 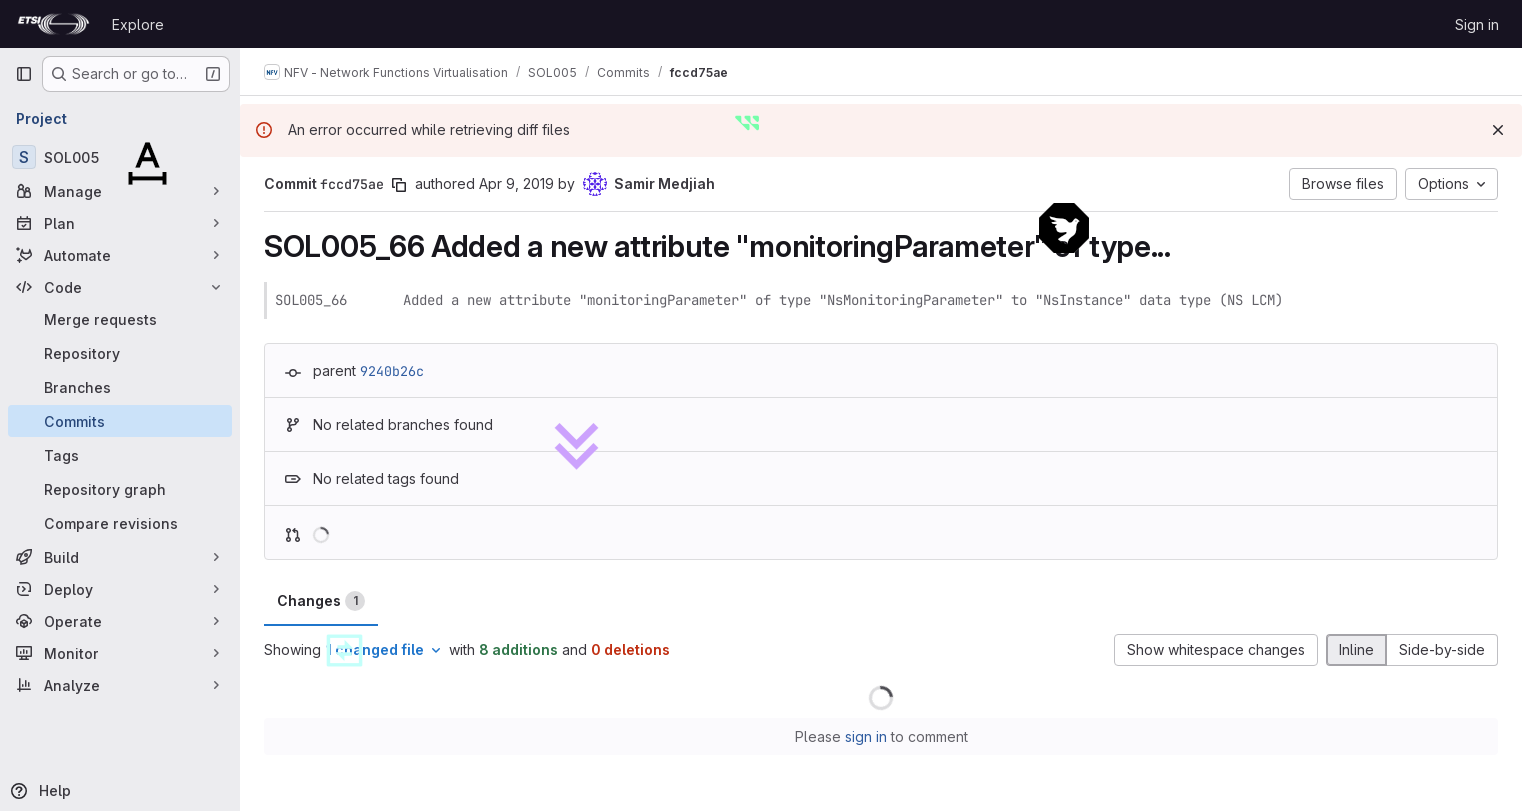 What do you see at coordinates (147, 163) in the screenshot?
I see `adjust letter spacing in text` at bounding box center [147, 163].